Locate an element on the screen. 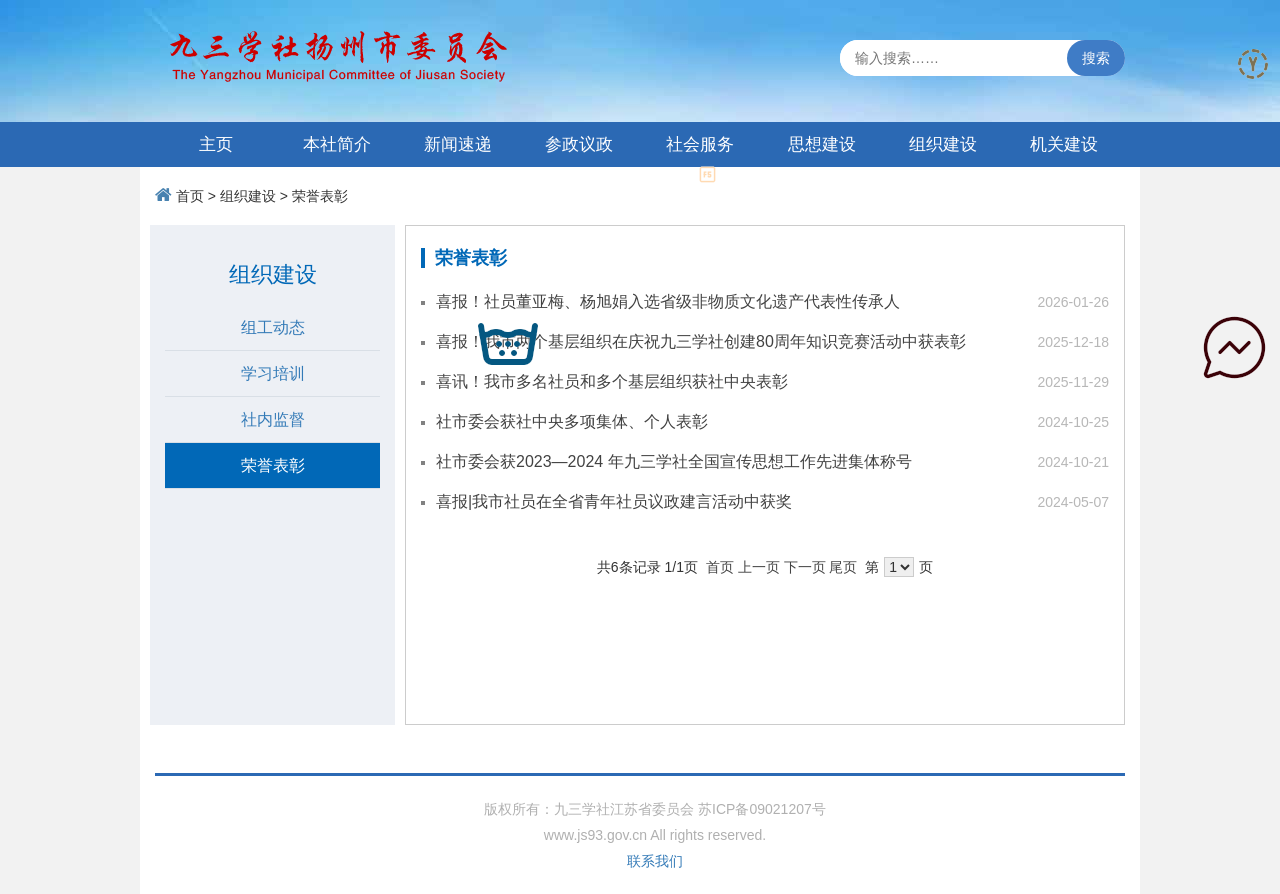 The height and width of the screenshot is (894, 1280). indicates a pending or in-progress status for item Y is located at coordinates (1253, 64).